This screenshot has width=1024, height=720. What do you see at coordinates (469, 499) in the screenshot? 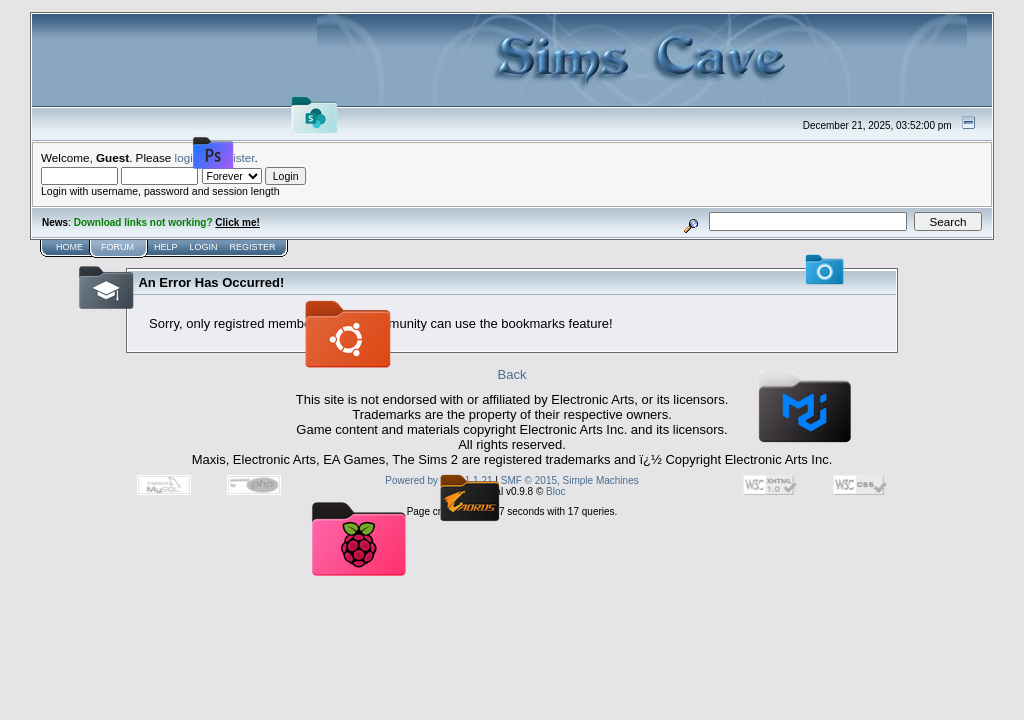
I see `open aorus gaming software folder` at bounding box center [469, 499].